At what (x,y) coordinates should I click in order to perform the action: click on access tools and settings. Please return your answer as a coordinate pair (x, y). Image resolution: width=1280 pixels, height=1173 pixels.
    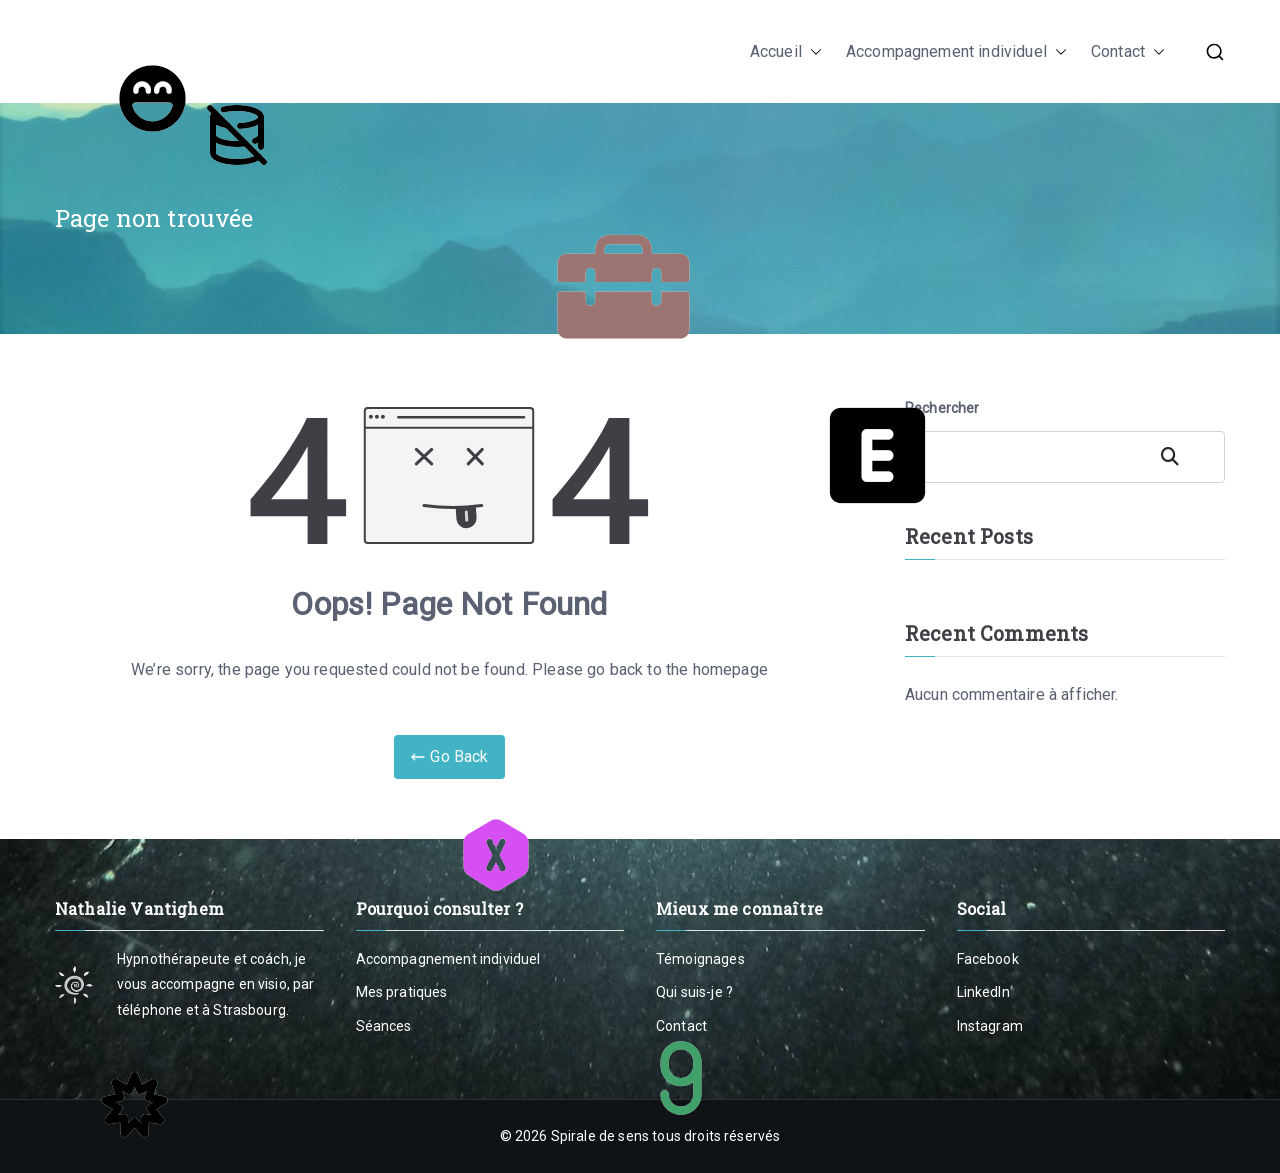
    Looking at the image, I should click on (623, 291).